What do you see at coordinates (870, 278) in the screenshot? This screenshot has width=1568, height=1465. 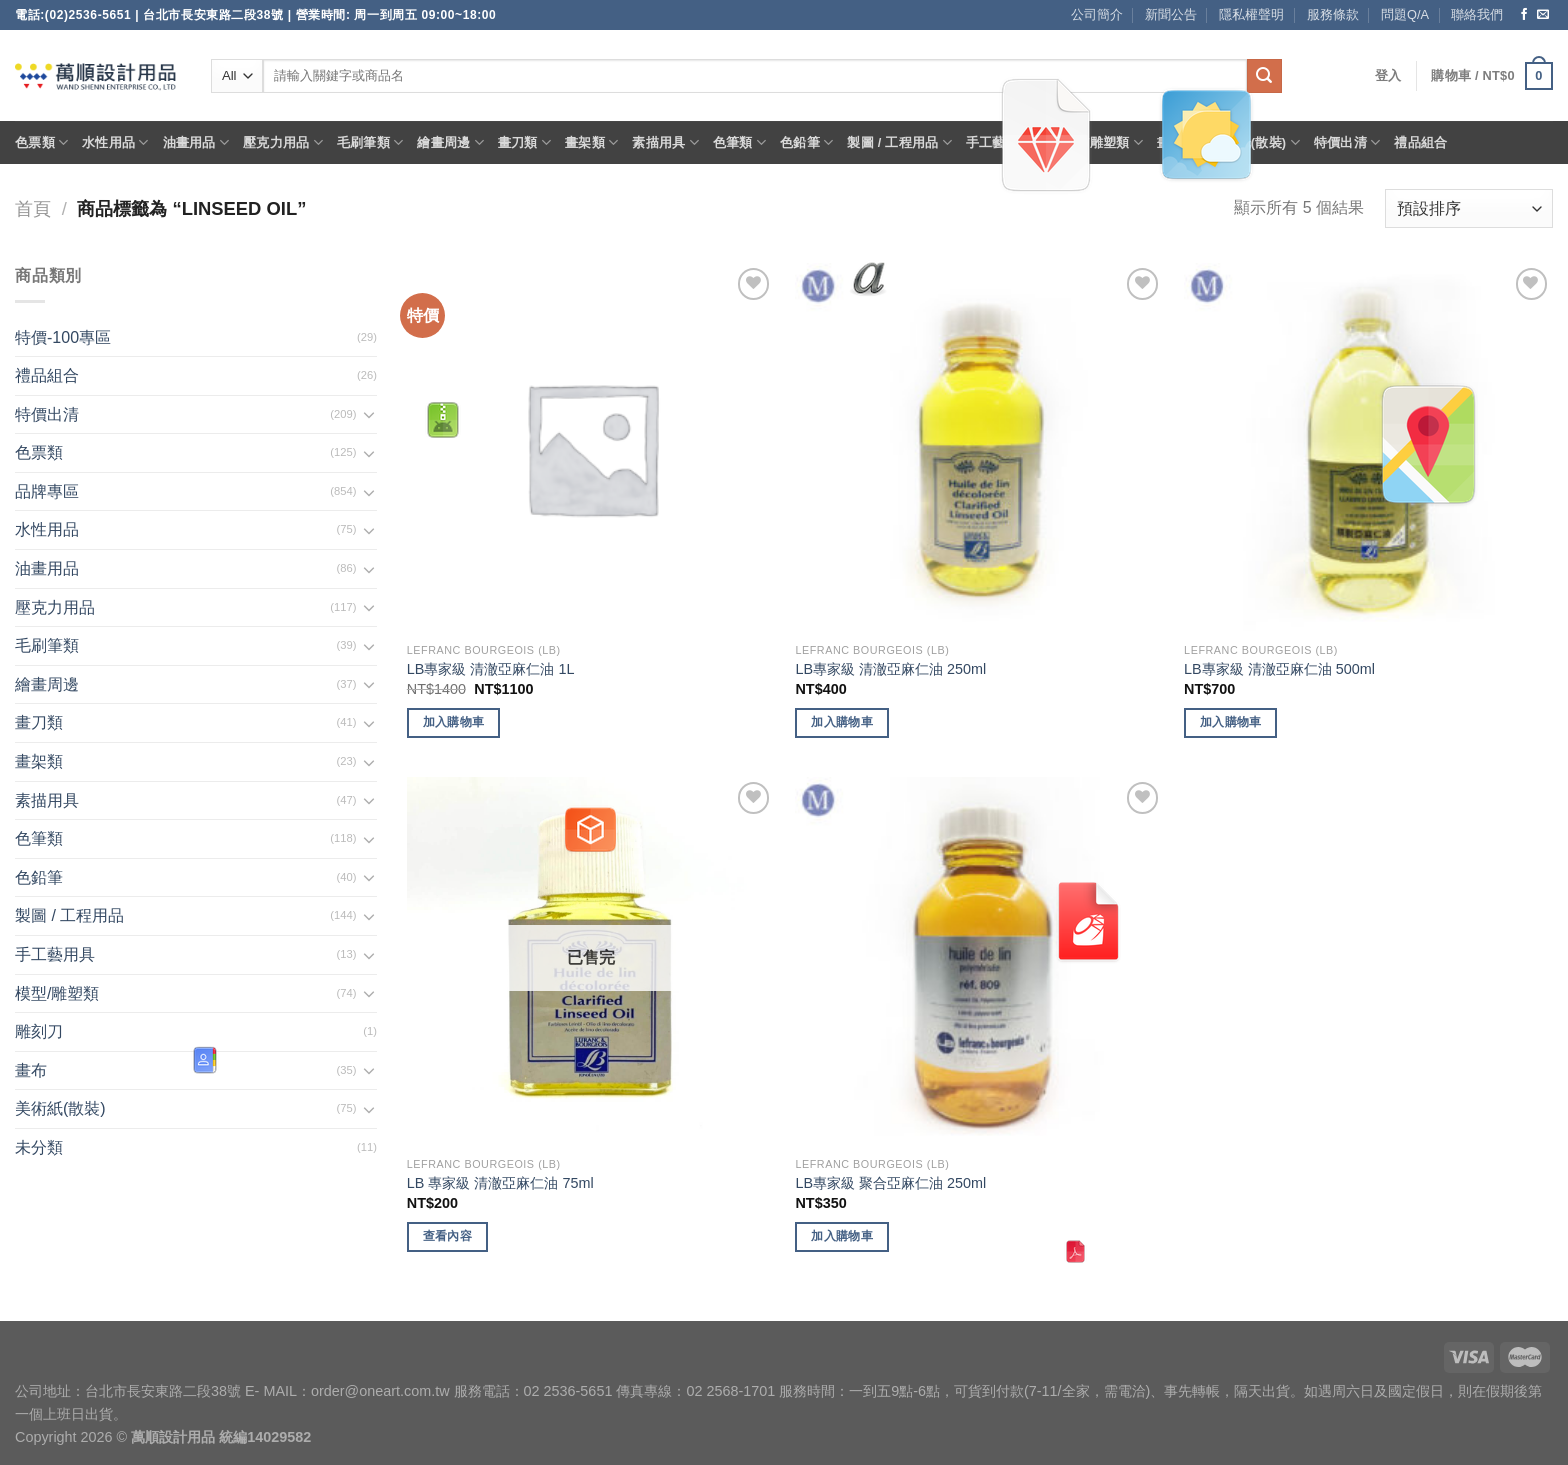 I see `apply italic formatting to selected text` at bounding box center [870, 278].